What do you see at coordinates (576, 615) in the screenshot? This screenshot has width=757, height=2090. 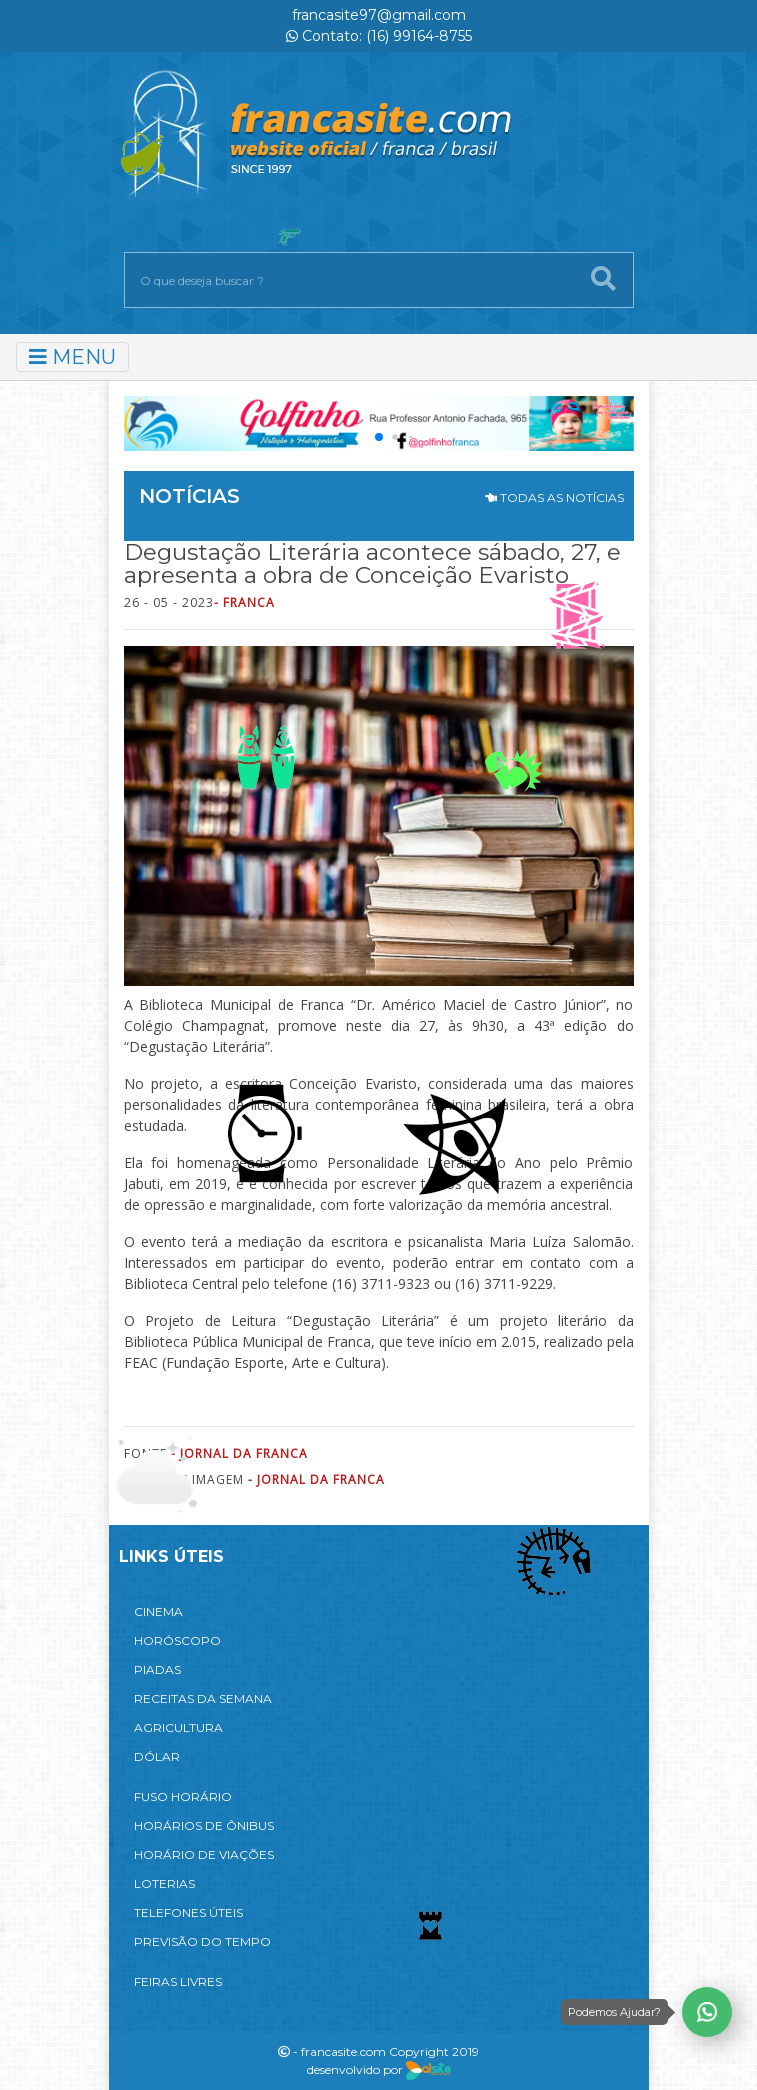 I see `indicates a restricted or off-limits area` at bounding box center [576, 615].